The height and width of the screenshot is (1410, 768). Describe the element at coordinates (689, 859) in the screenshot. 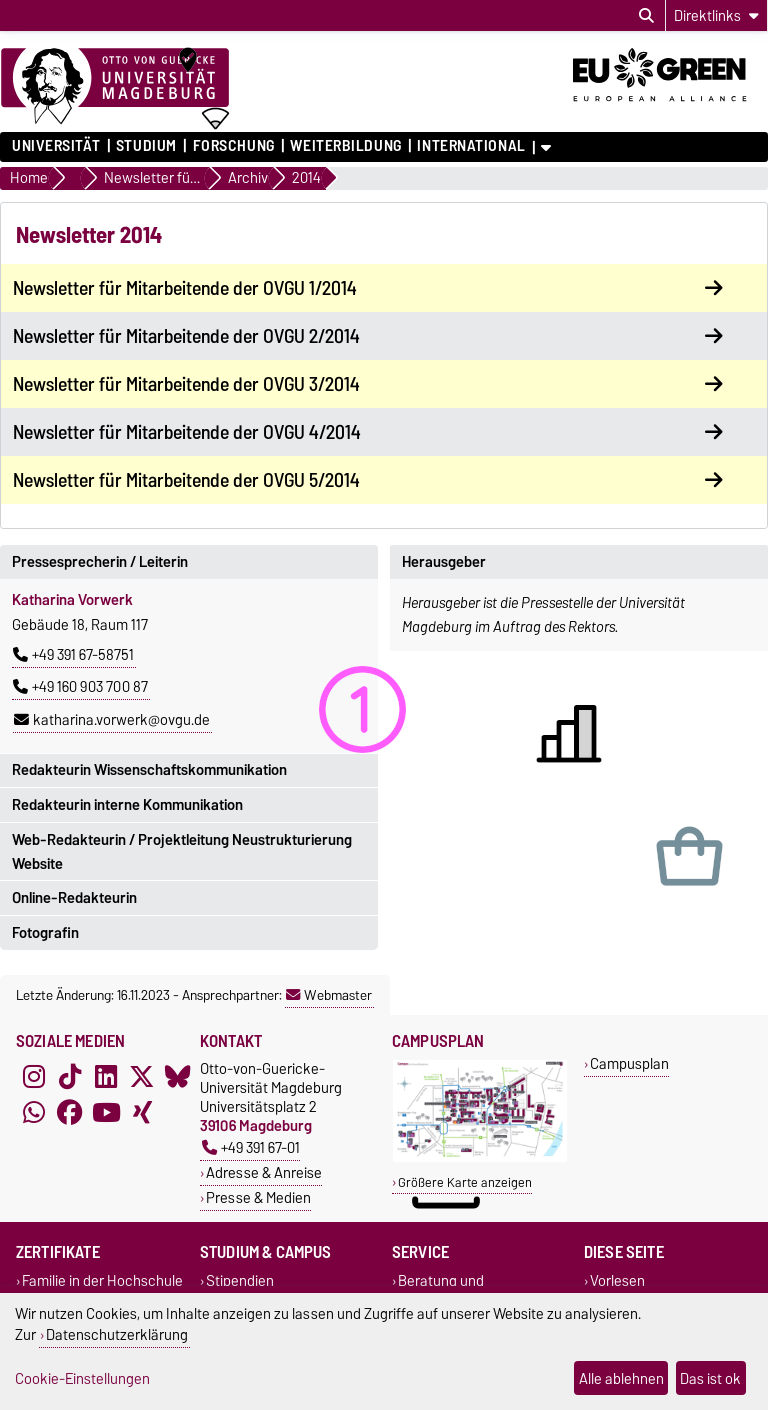

I see `view your shopping bag` at that location.